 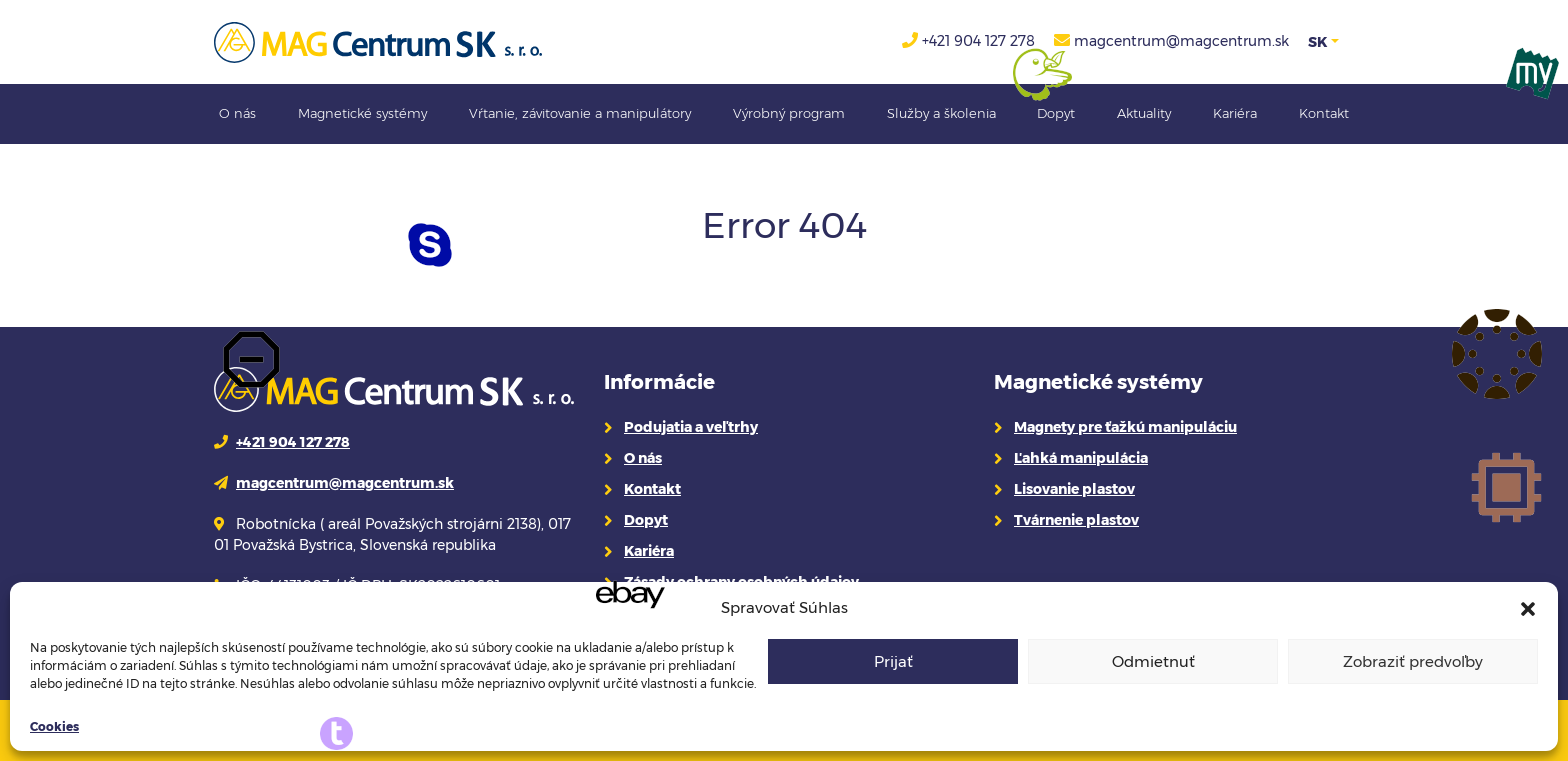 What do you see at coordinates (430, 245) in the screenshot?
I see `open skype app` at bounding box center [430, 245].